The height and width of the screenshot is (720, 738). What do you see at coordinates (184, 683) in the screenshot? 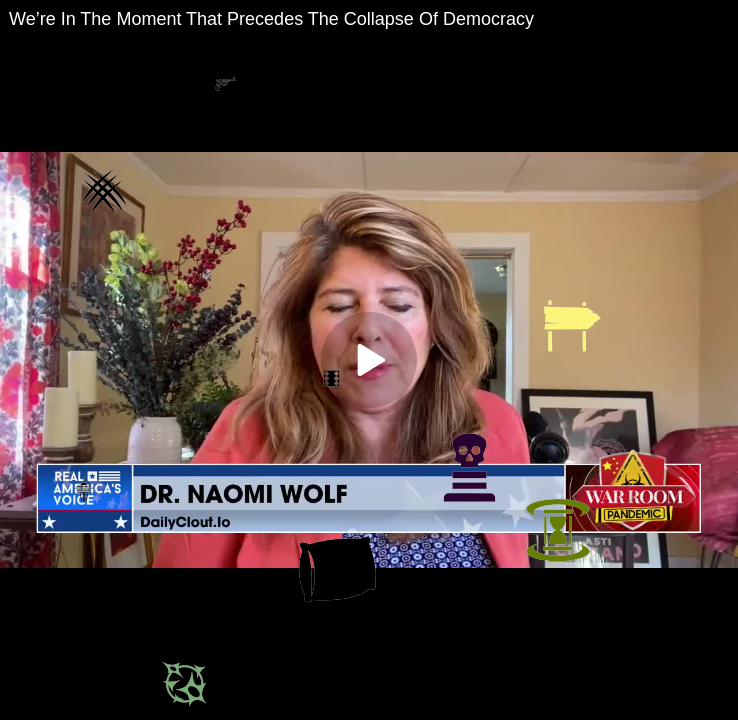
I see `indicates magic or spell activation` at bounding box center [184, 683].